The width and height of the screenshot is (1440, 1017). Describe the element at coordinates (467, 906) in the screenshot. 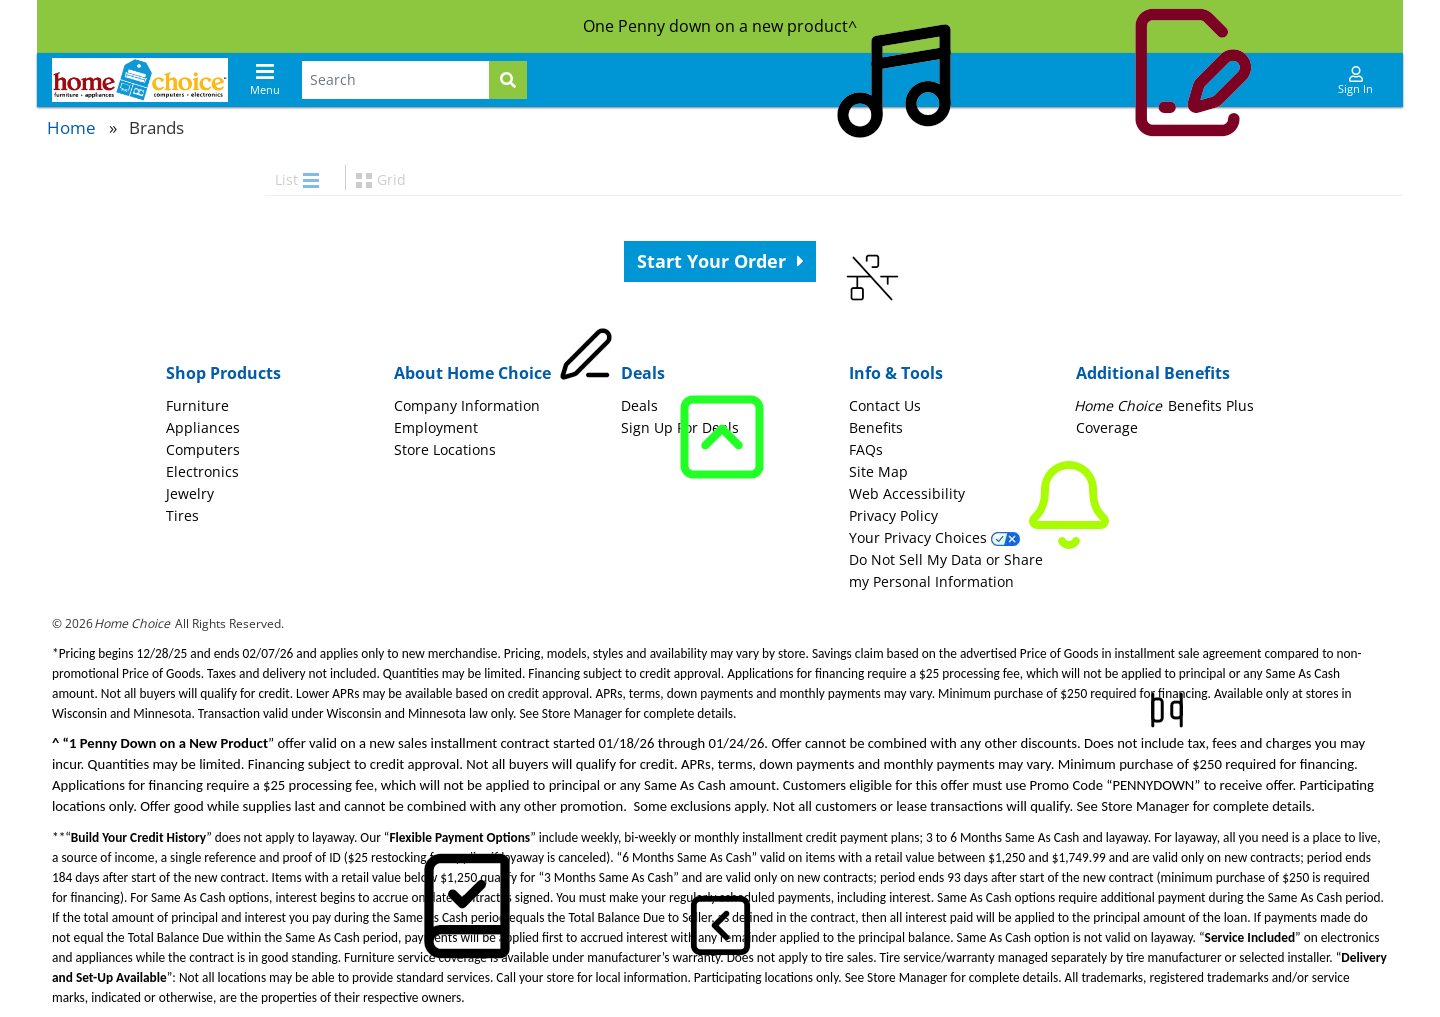

I see `mark a book as read or completed` at that location.